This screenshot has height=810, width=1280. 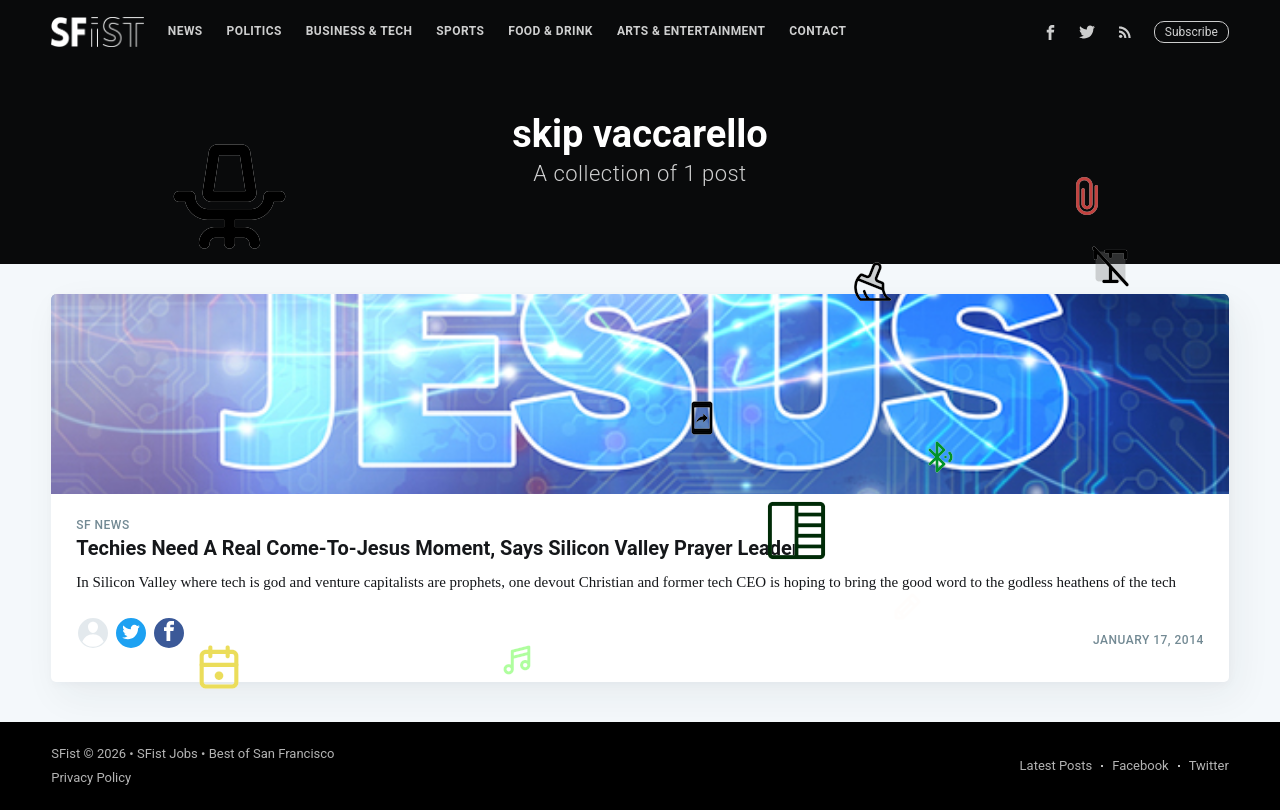 I want to click on attach a file to your message, so click(x=1087, y=196).